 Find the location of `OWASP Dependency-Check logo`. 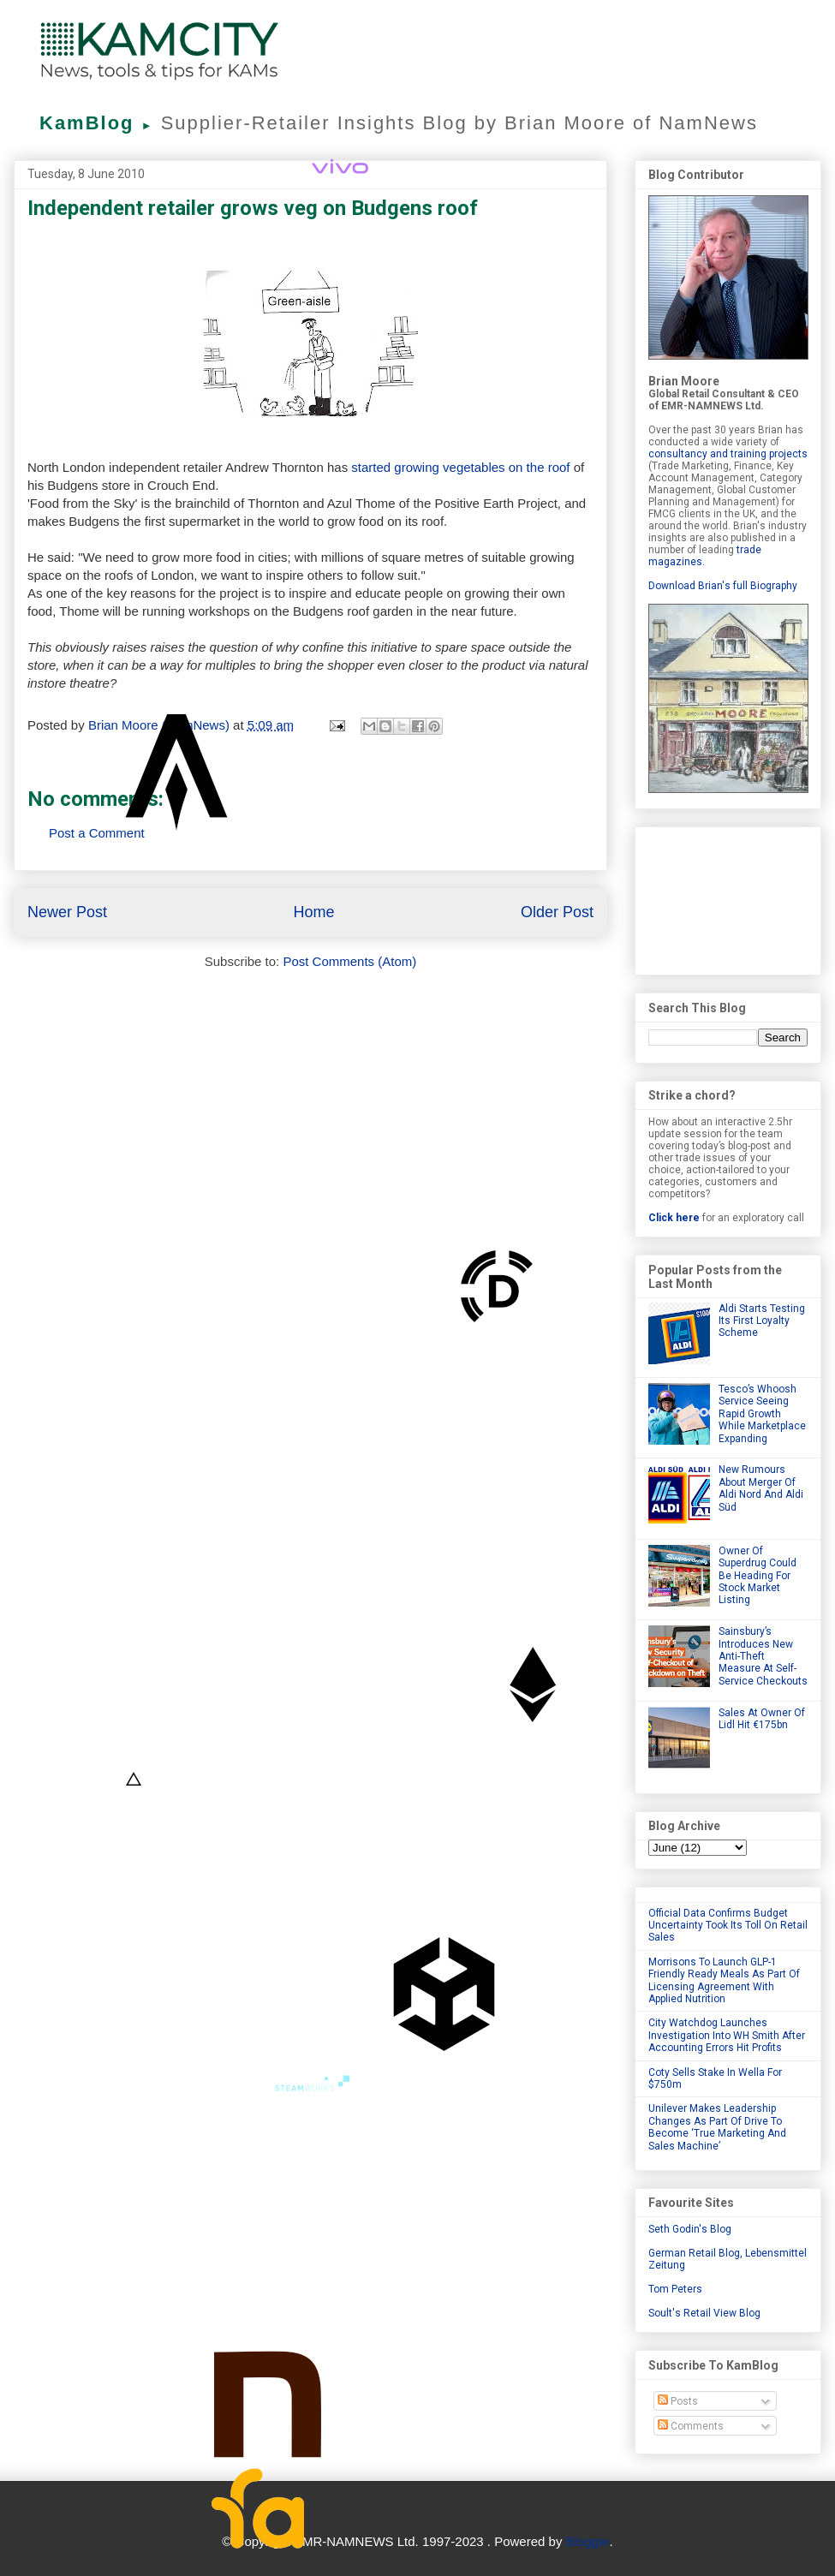

OWASP Dependency-Check logo is located at coordinates (497, 1286).